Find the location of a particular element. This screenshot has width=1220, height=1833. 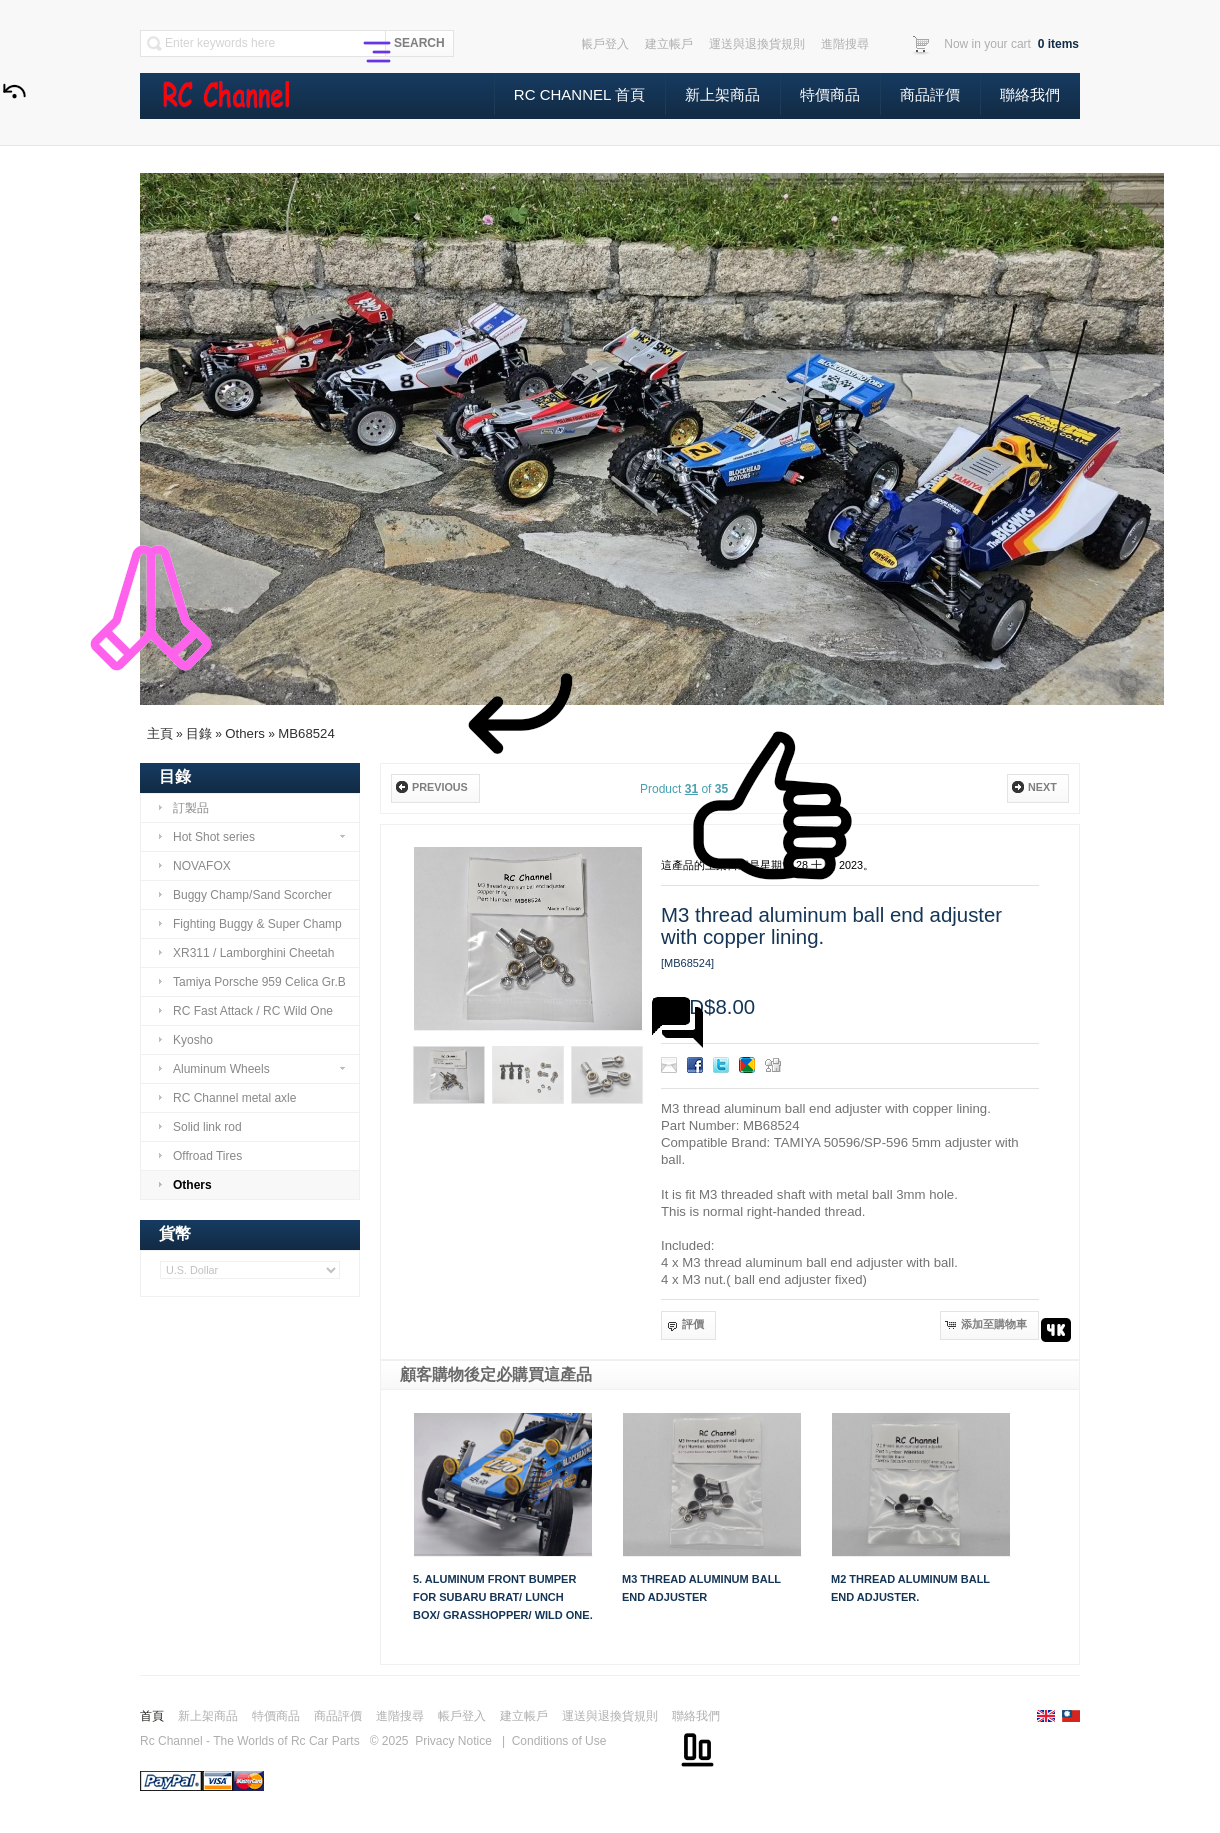

open discussion forum or group chat is located at coordinates (677, 1022).